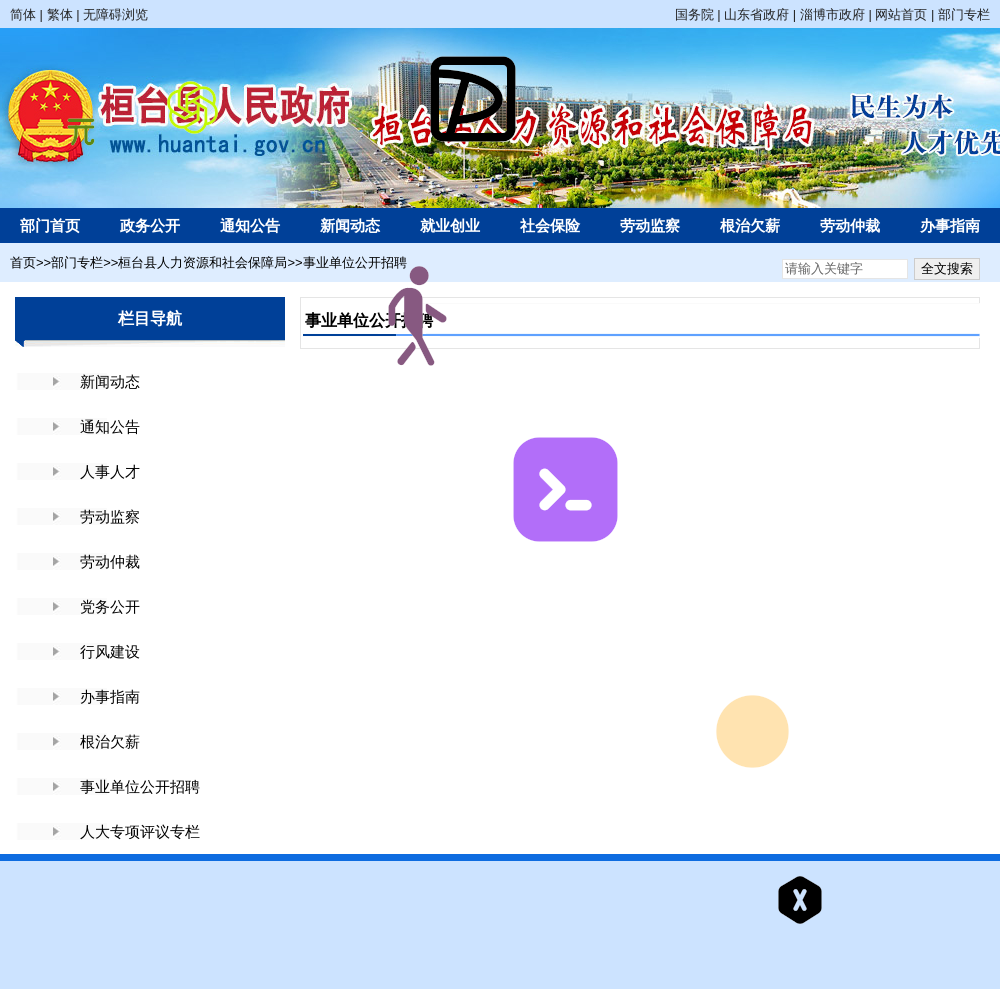 This screenshot has width=1000, height=989. I want to click on get walking directions, so click(419, 315).